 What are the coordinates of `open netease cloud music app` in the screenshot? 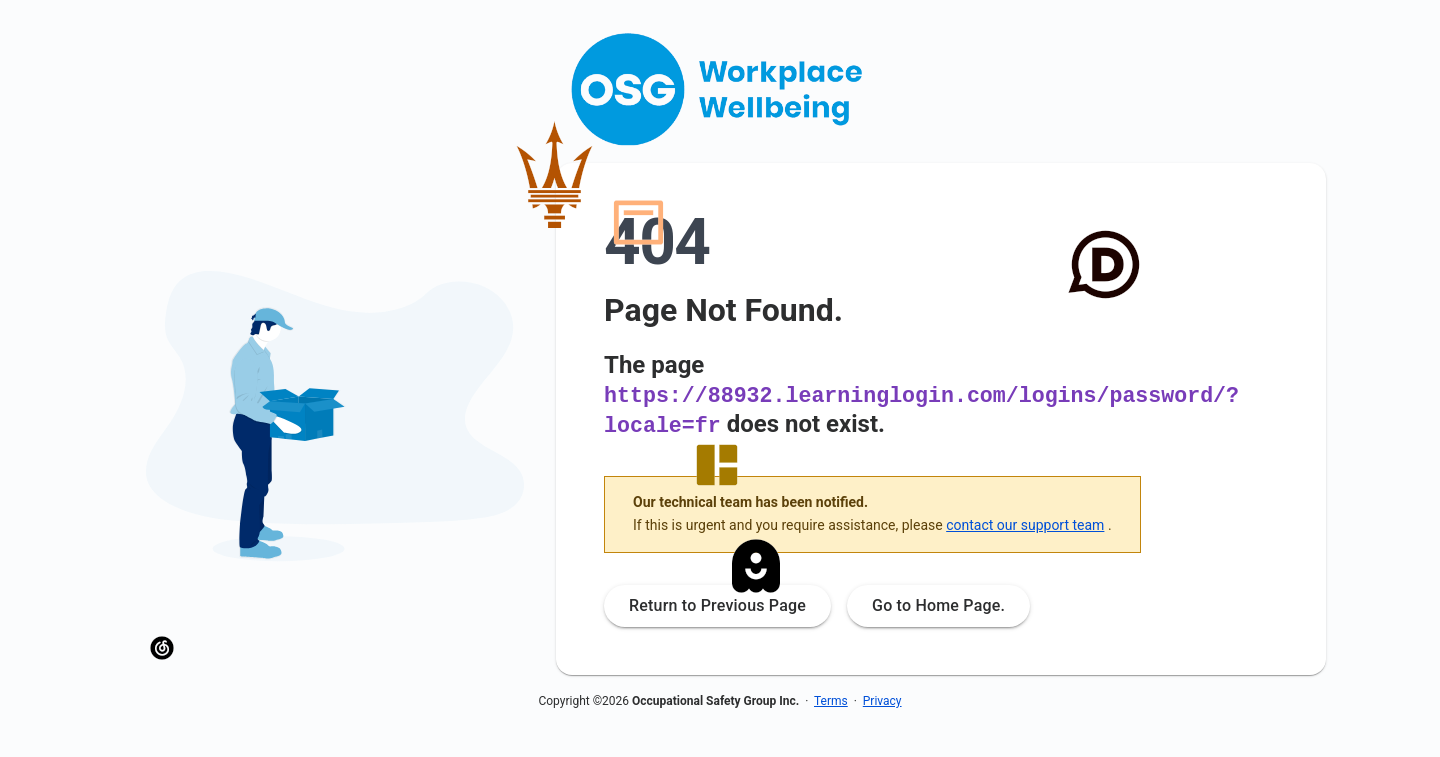 It's located at (162, 648).